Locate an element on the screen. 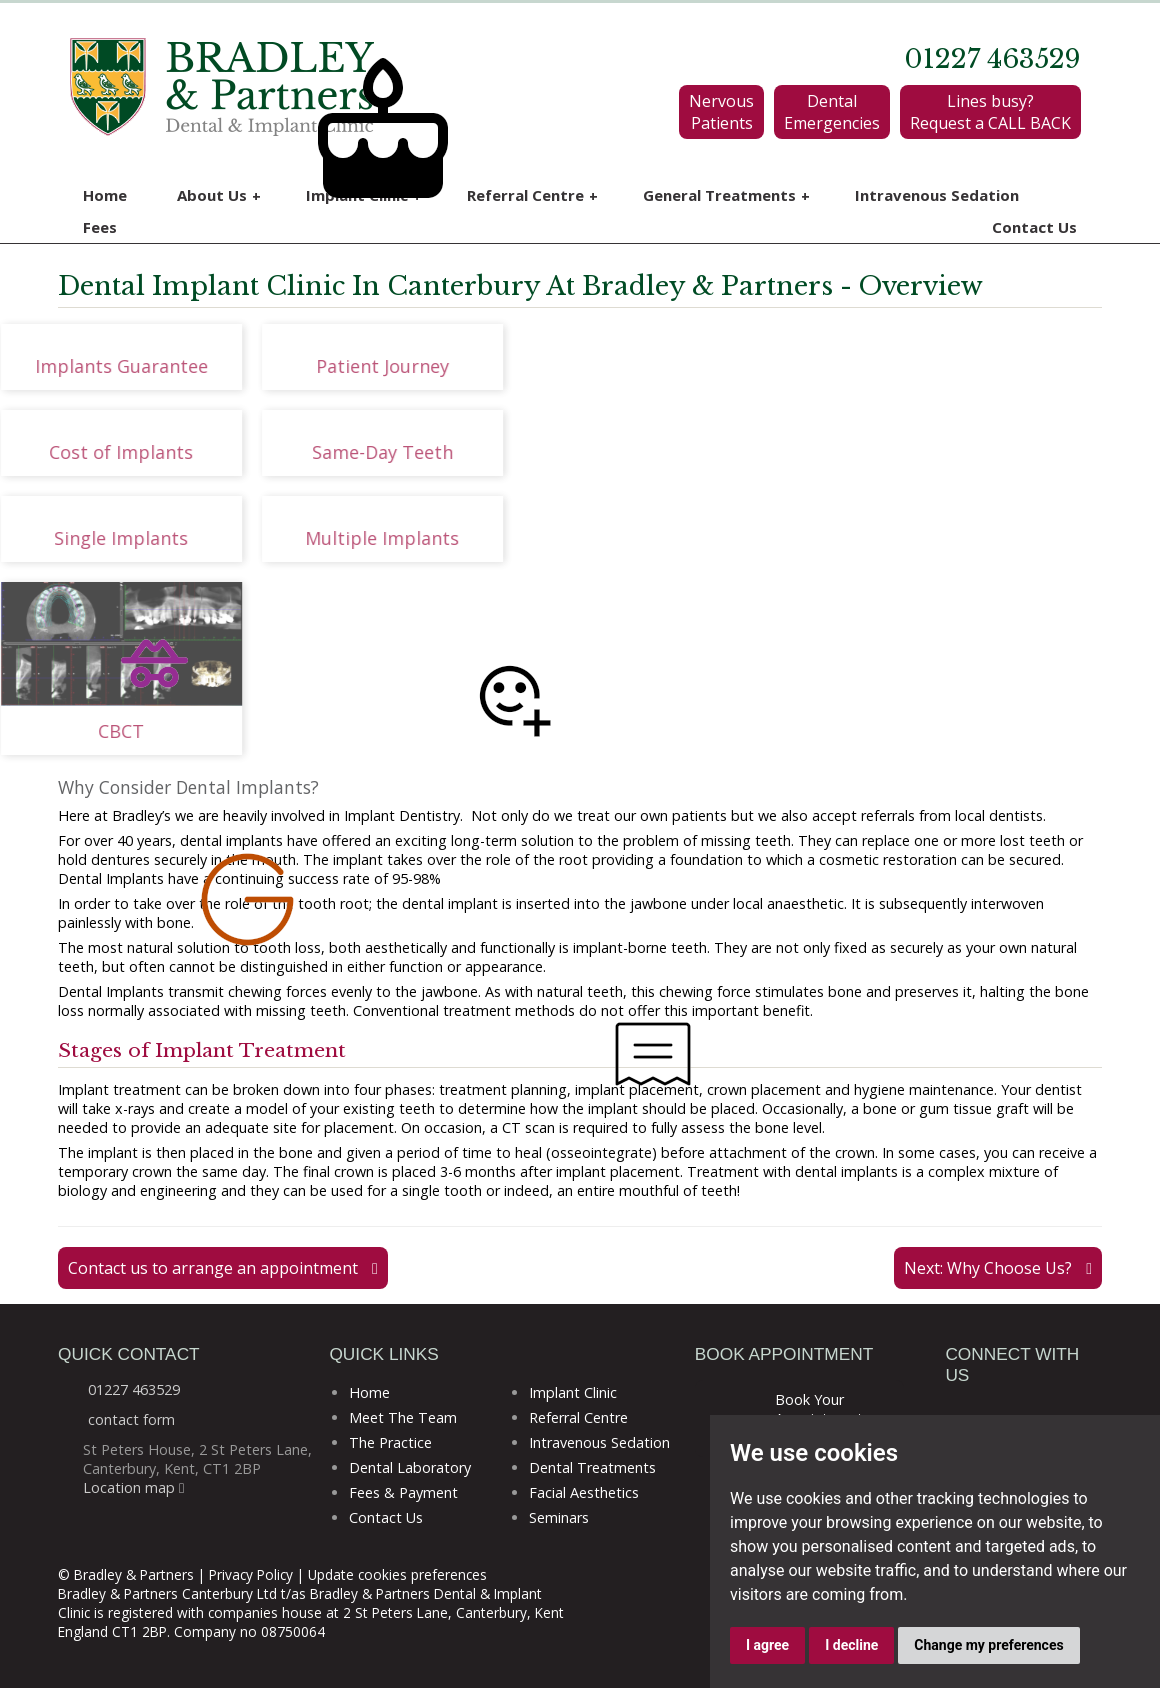 The image size is (1160, 1688). sign in with Google is located at coordinates (247, 899).